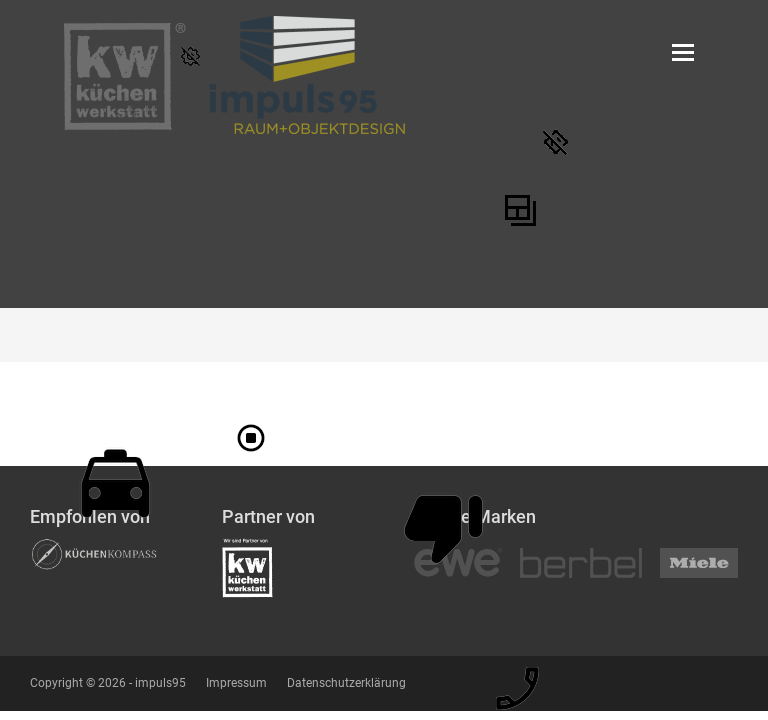  I want to click on request a taxi or rideshare, so click(115, 483).